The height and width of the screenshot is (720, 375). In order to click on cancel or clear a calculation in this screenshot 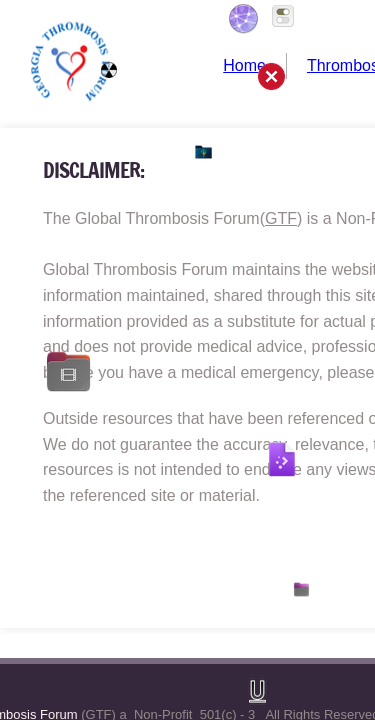, I will do `click(271, 76)`.